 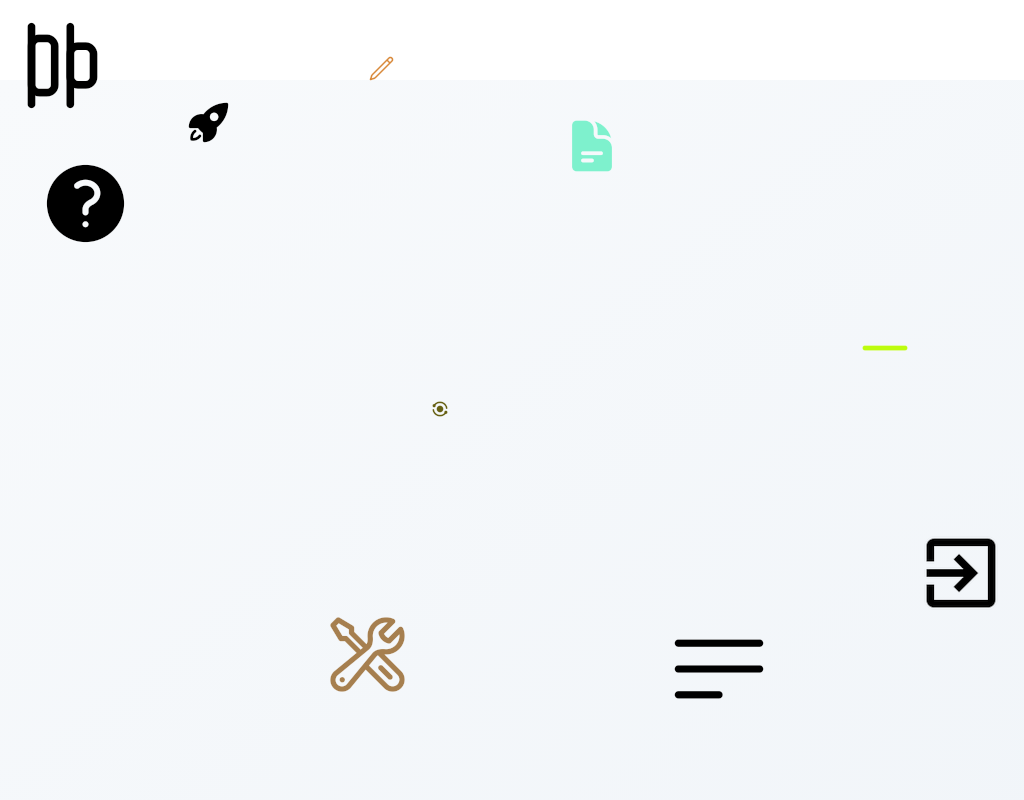 What do you see at coordinates (961, 573) in the screenshot?
I see `log out of the current session` at bounding box center [961, 573].